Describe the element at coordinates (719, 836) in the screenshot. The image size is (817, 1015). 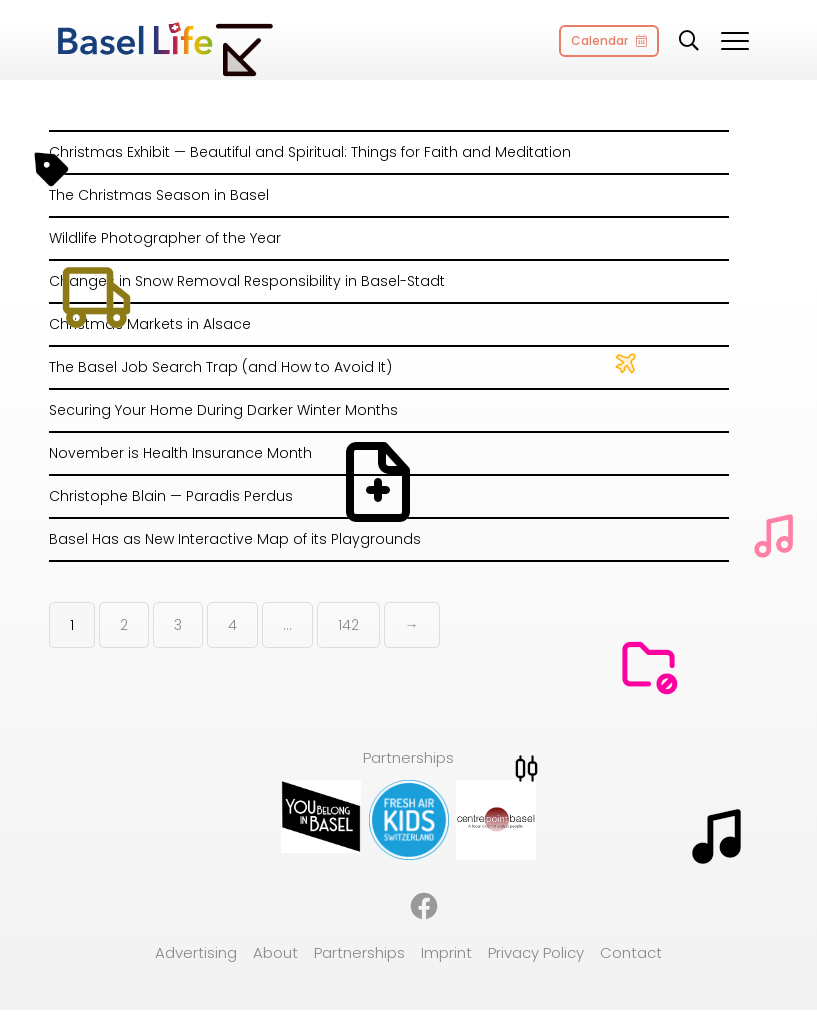
I see `access music library or audio files` at that location.